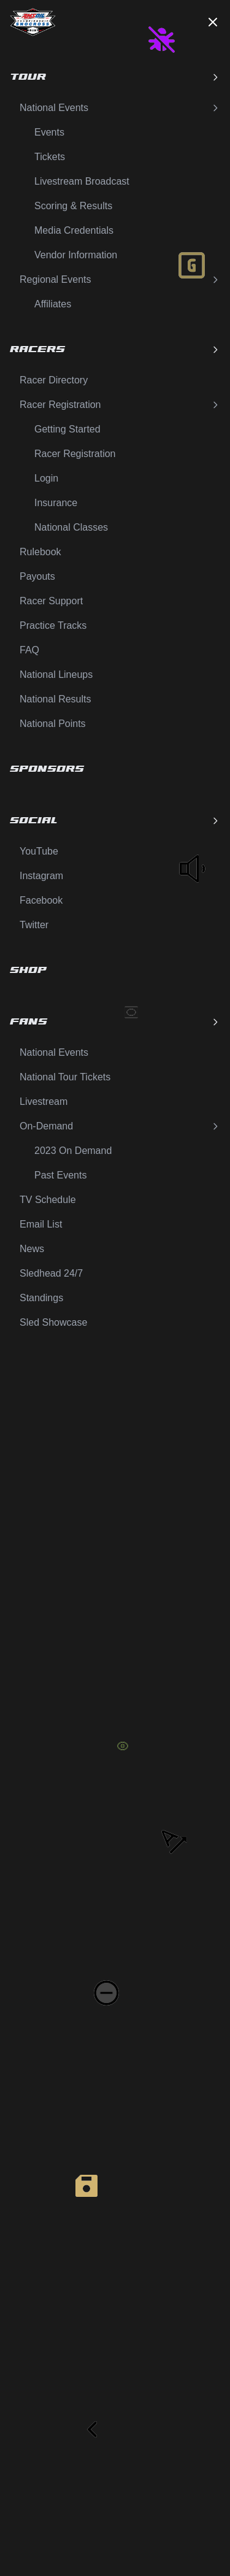 The width and height of the screenshot is (230, 2576). I want to click on save current file or document, so click(86, 2186).